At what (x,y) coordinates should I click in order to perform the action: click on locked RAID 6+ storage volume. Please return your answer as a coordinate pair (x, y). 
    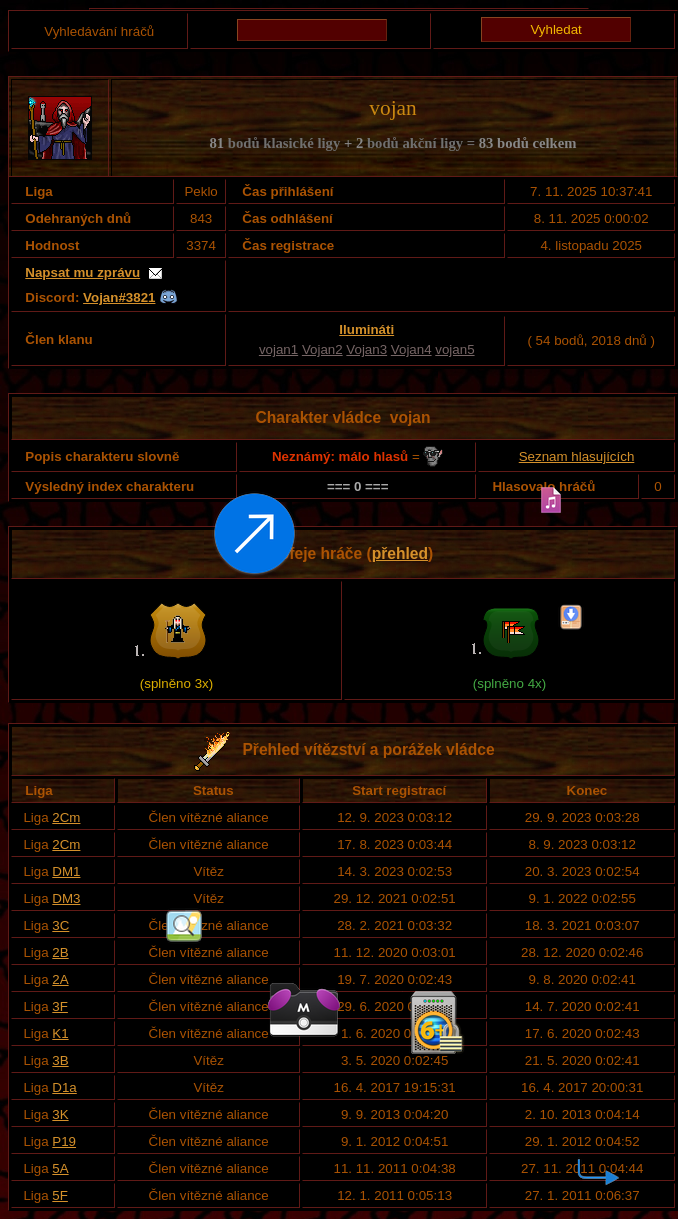
    Looking at the image, I should click on (433, 1022).